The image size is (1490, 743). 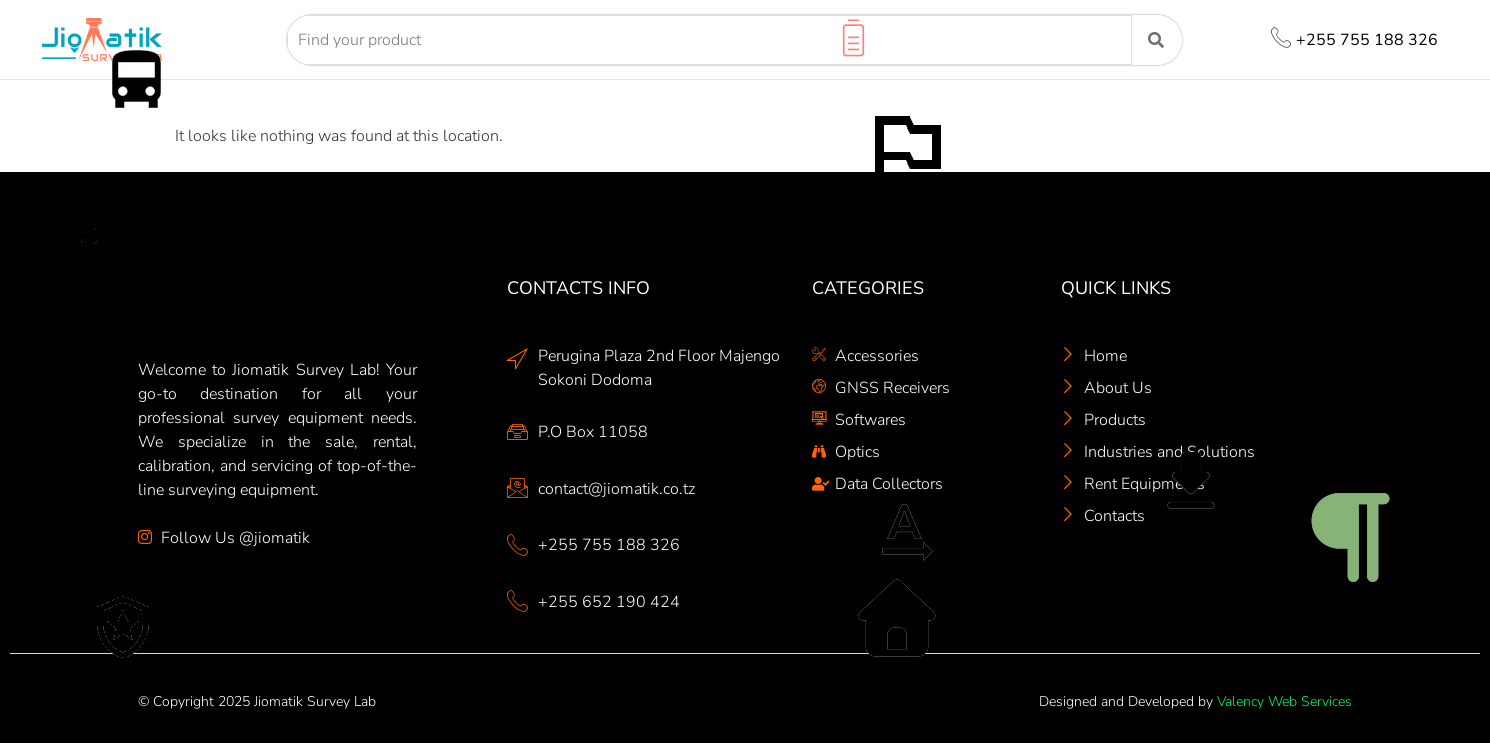 What do you see at coordinates (905, 151) in the screenshot?
I see `flag or report content` at bounding box center [905, 151].